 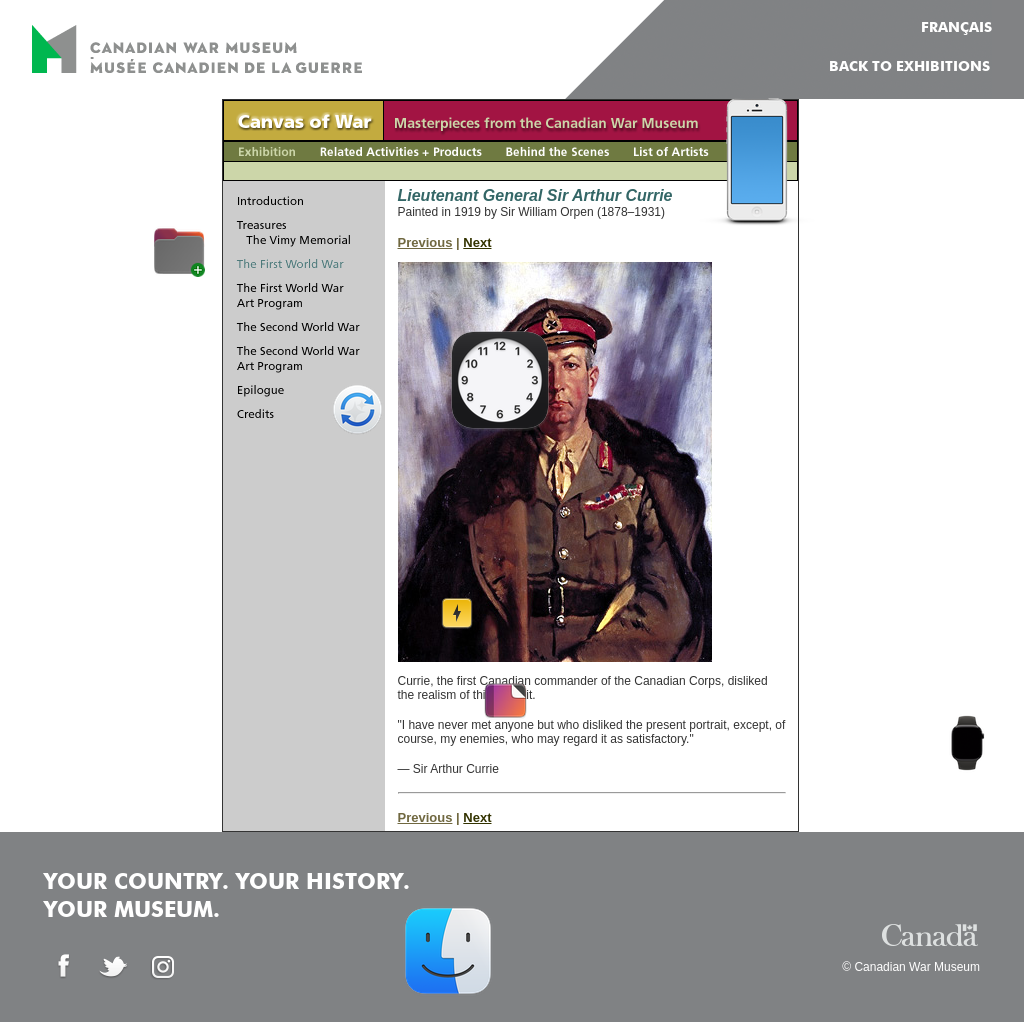 What do you see at coordinates (967, 743) in the screenshot?
I see `apple watch series 10 device icon` at bounding box center [967, 743].